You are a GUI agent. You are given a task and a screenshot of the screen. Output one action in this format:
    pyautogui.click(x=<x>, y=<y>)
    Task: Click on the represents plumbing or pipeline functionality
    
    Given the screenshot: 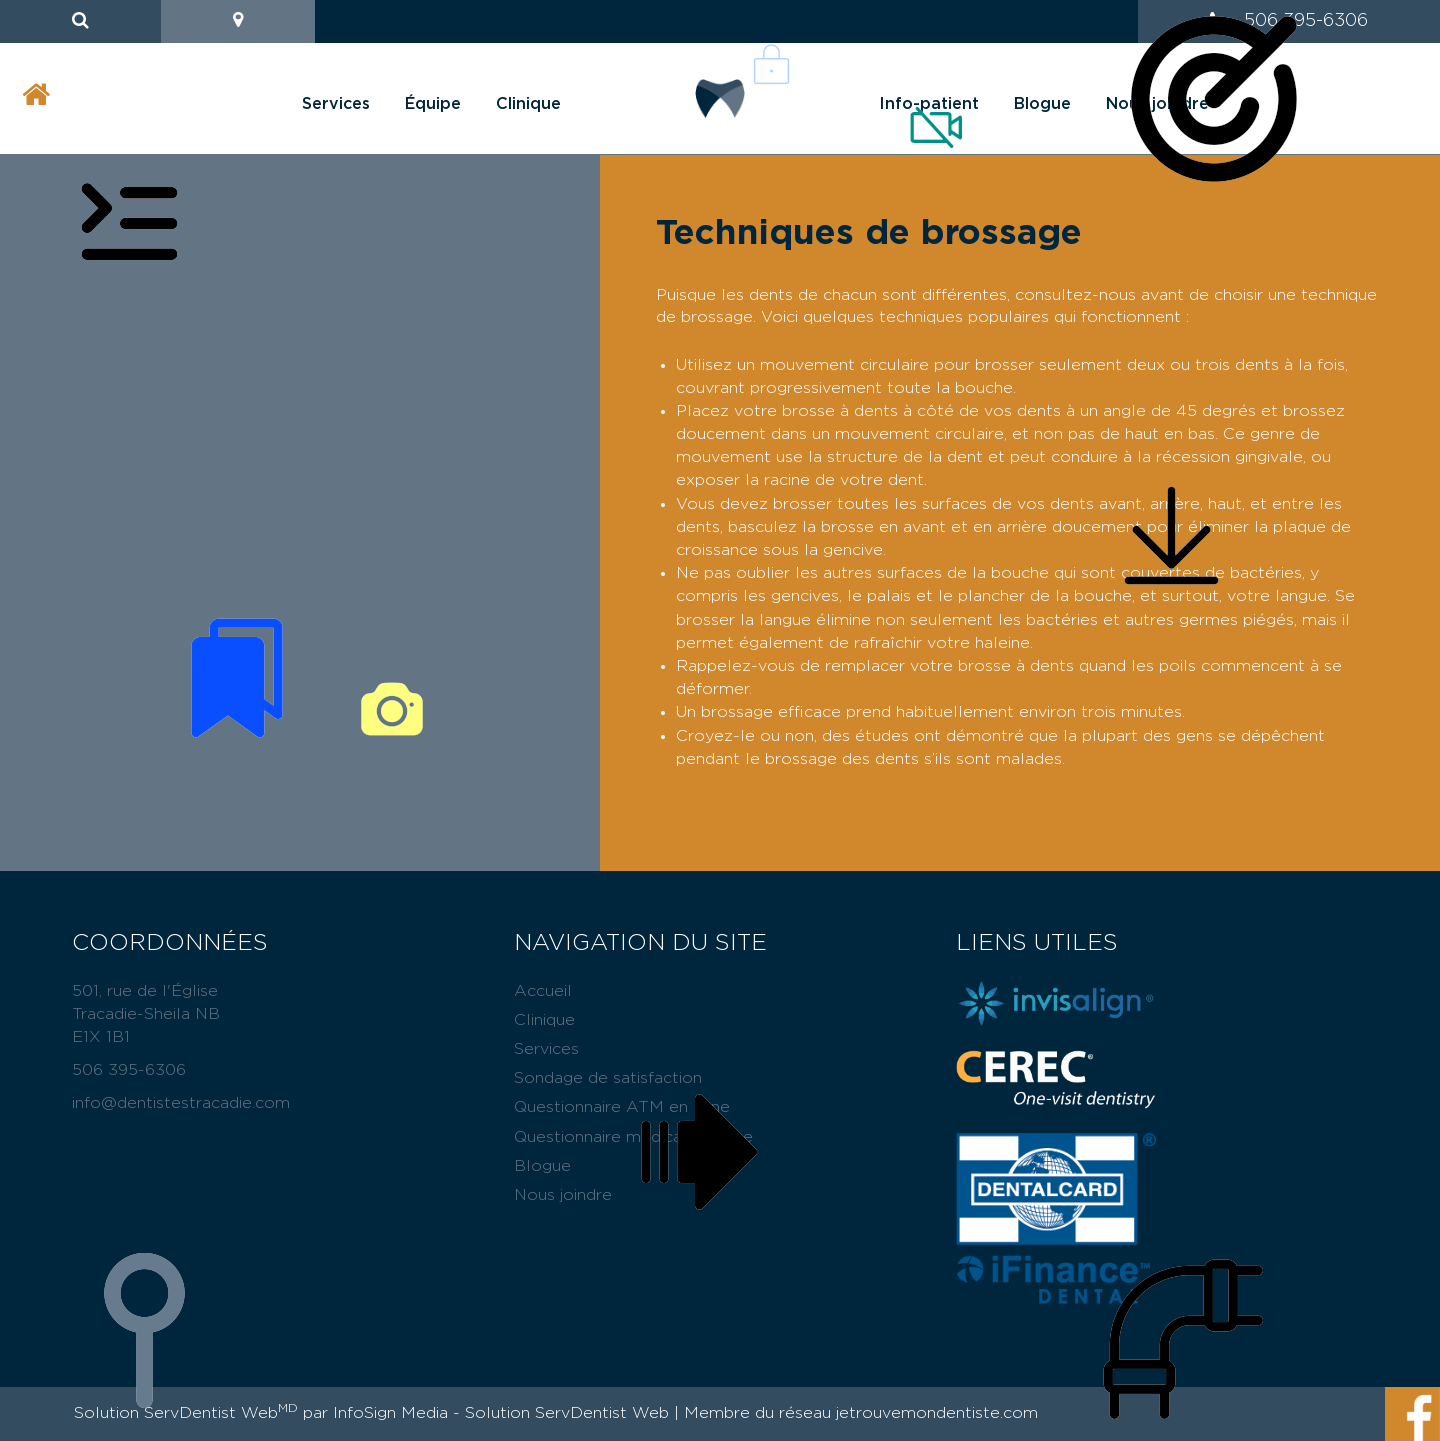 What is the action you would take?
    pyautogui.click(x=1177, y=1333)
    